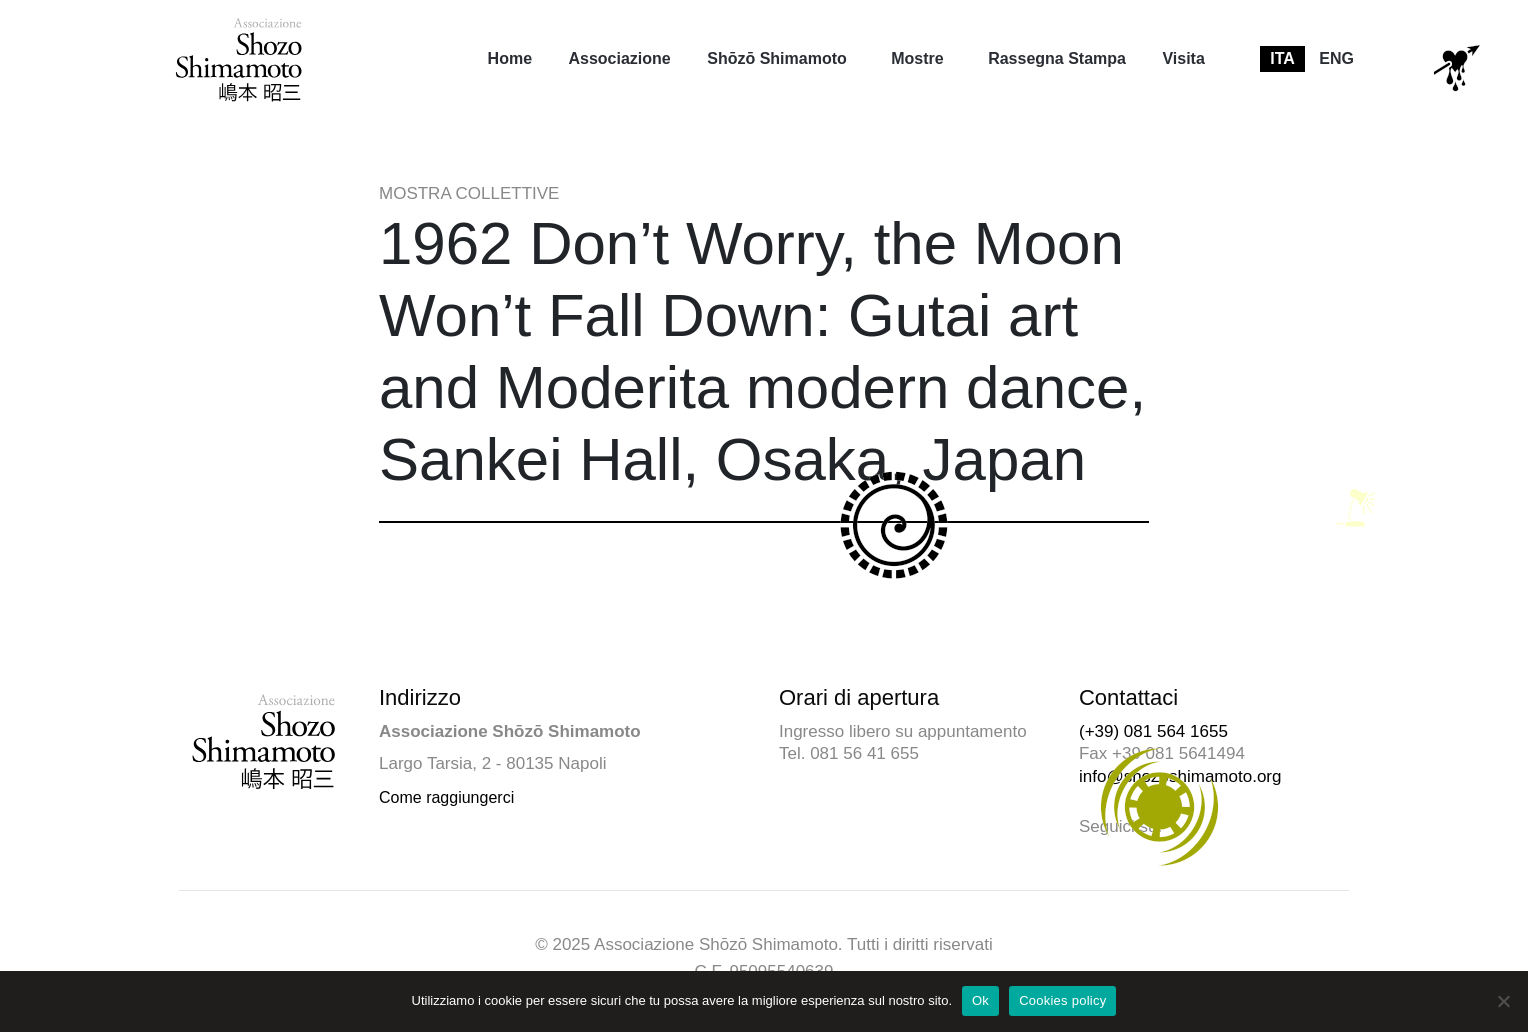 This screenshot has width=1528, height=1032. What do you see at coordinates (1355, 507) in the screenshot?
I see `toggle desk lamp or reading light` at bounding box center [1355, 507].